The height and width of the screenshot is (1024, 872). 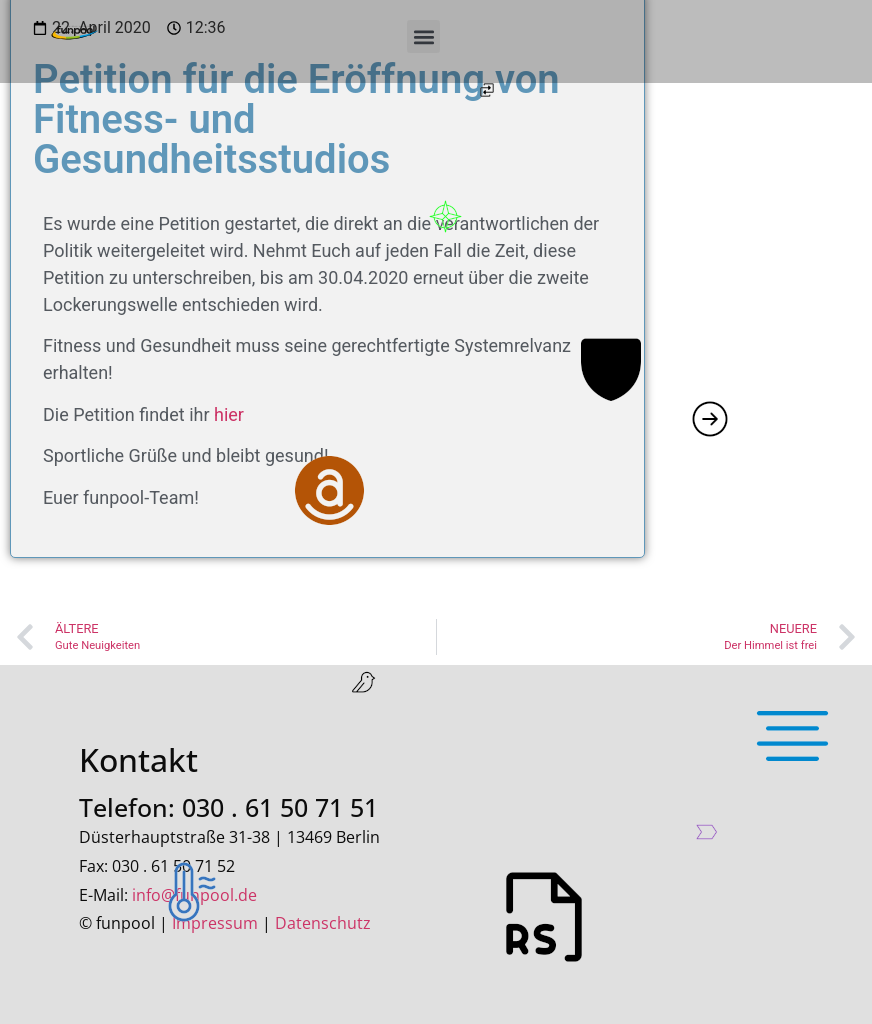 What do you see at coordinates (706, 832) in the screenshot?
I see `apply a label or tag to an item` at bounding box center [706, 832].